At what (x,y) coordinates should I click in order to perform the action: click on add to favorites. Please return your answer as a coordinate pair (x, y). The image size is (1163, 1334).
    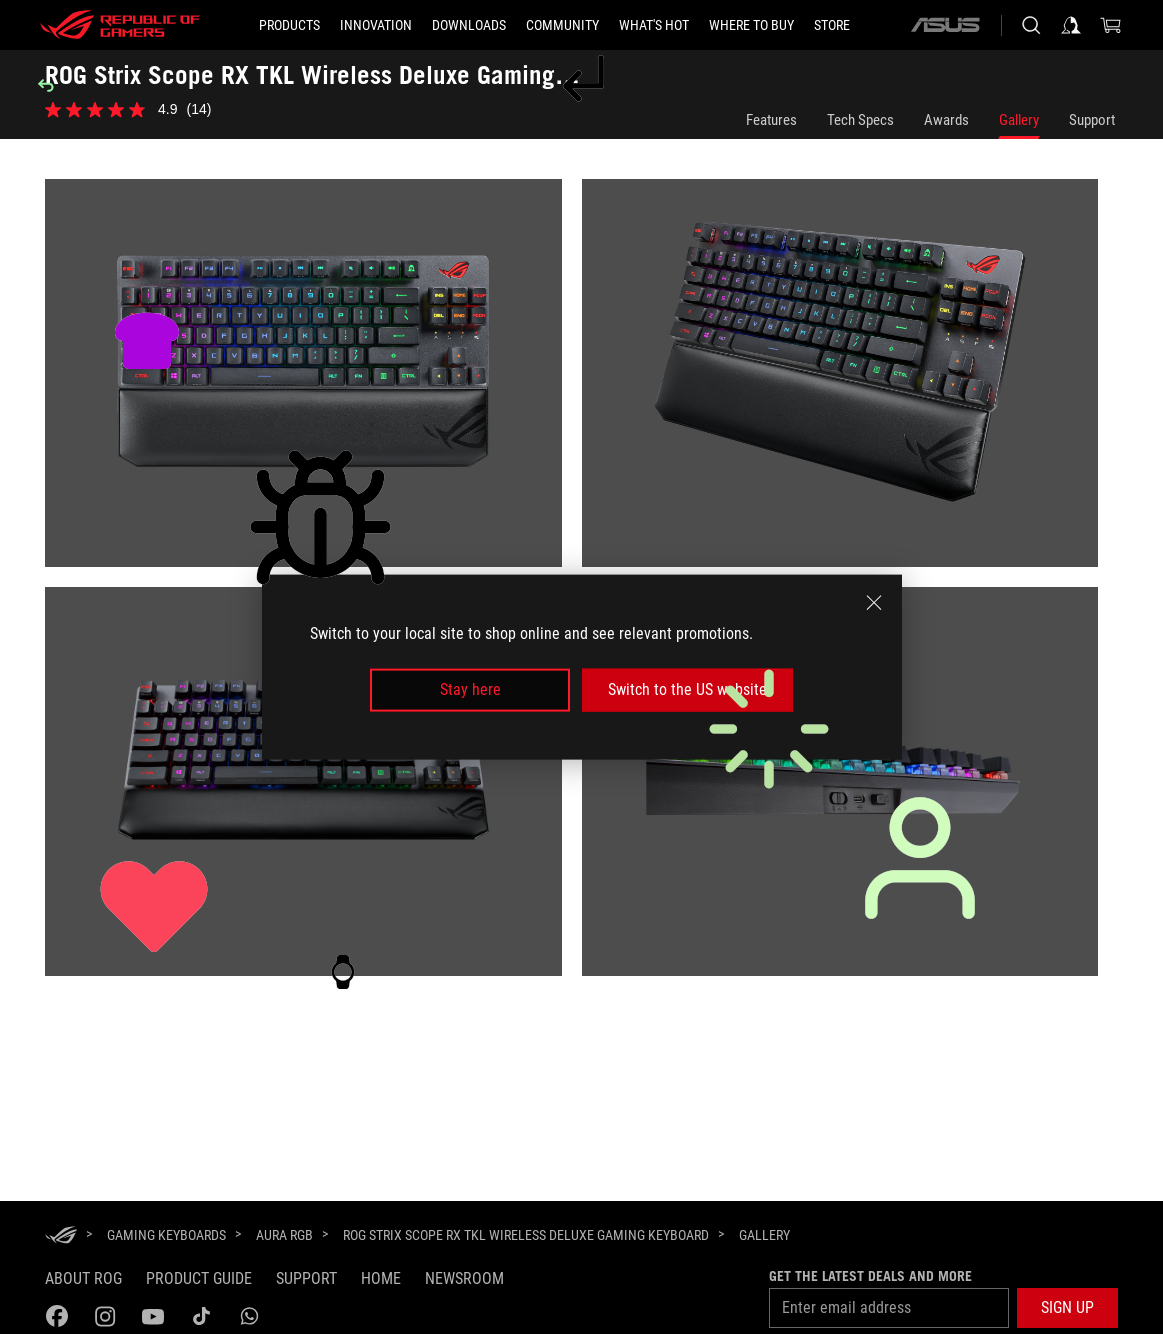
    Looking at the image, I should click on (154, 904).